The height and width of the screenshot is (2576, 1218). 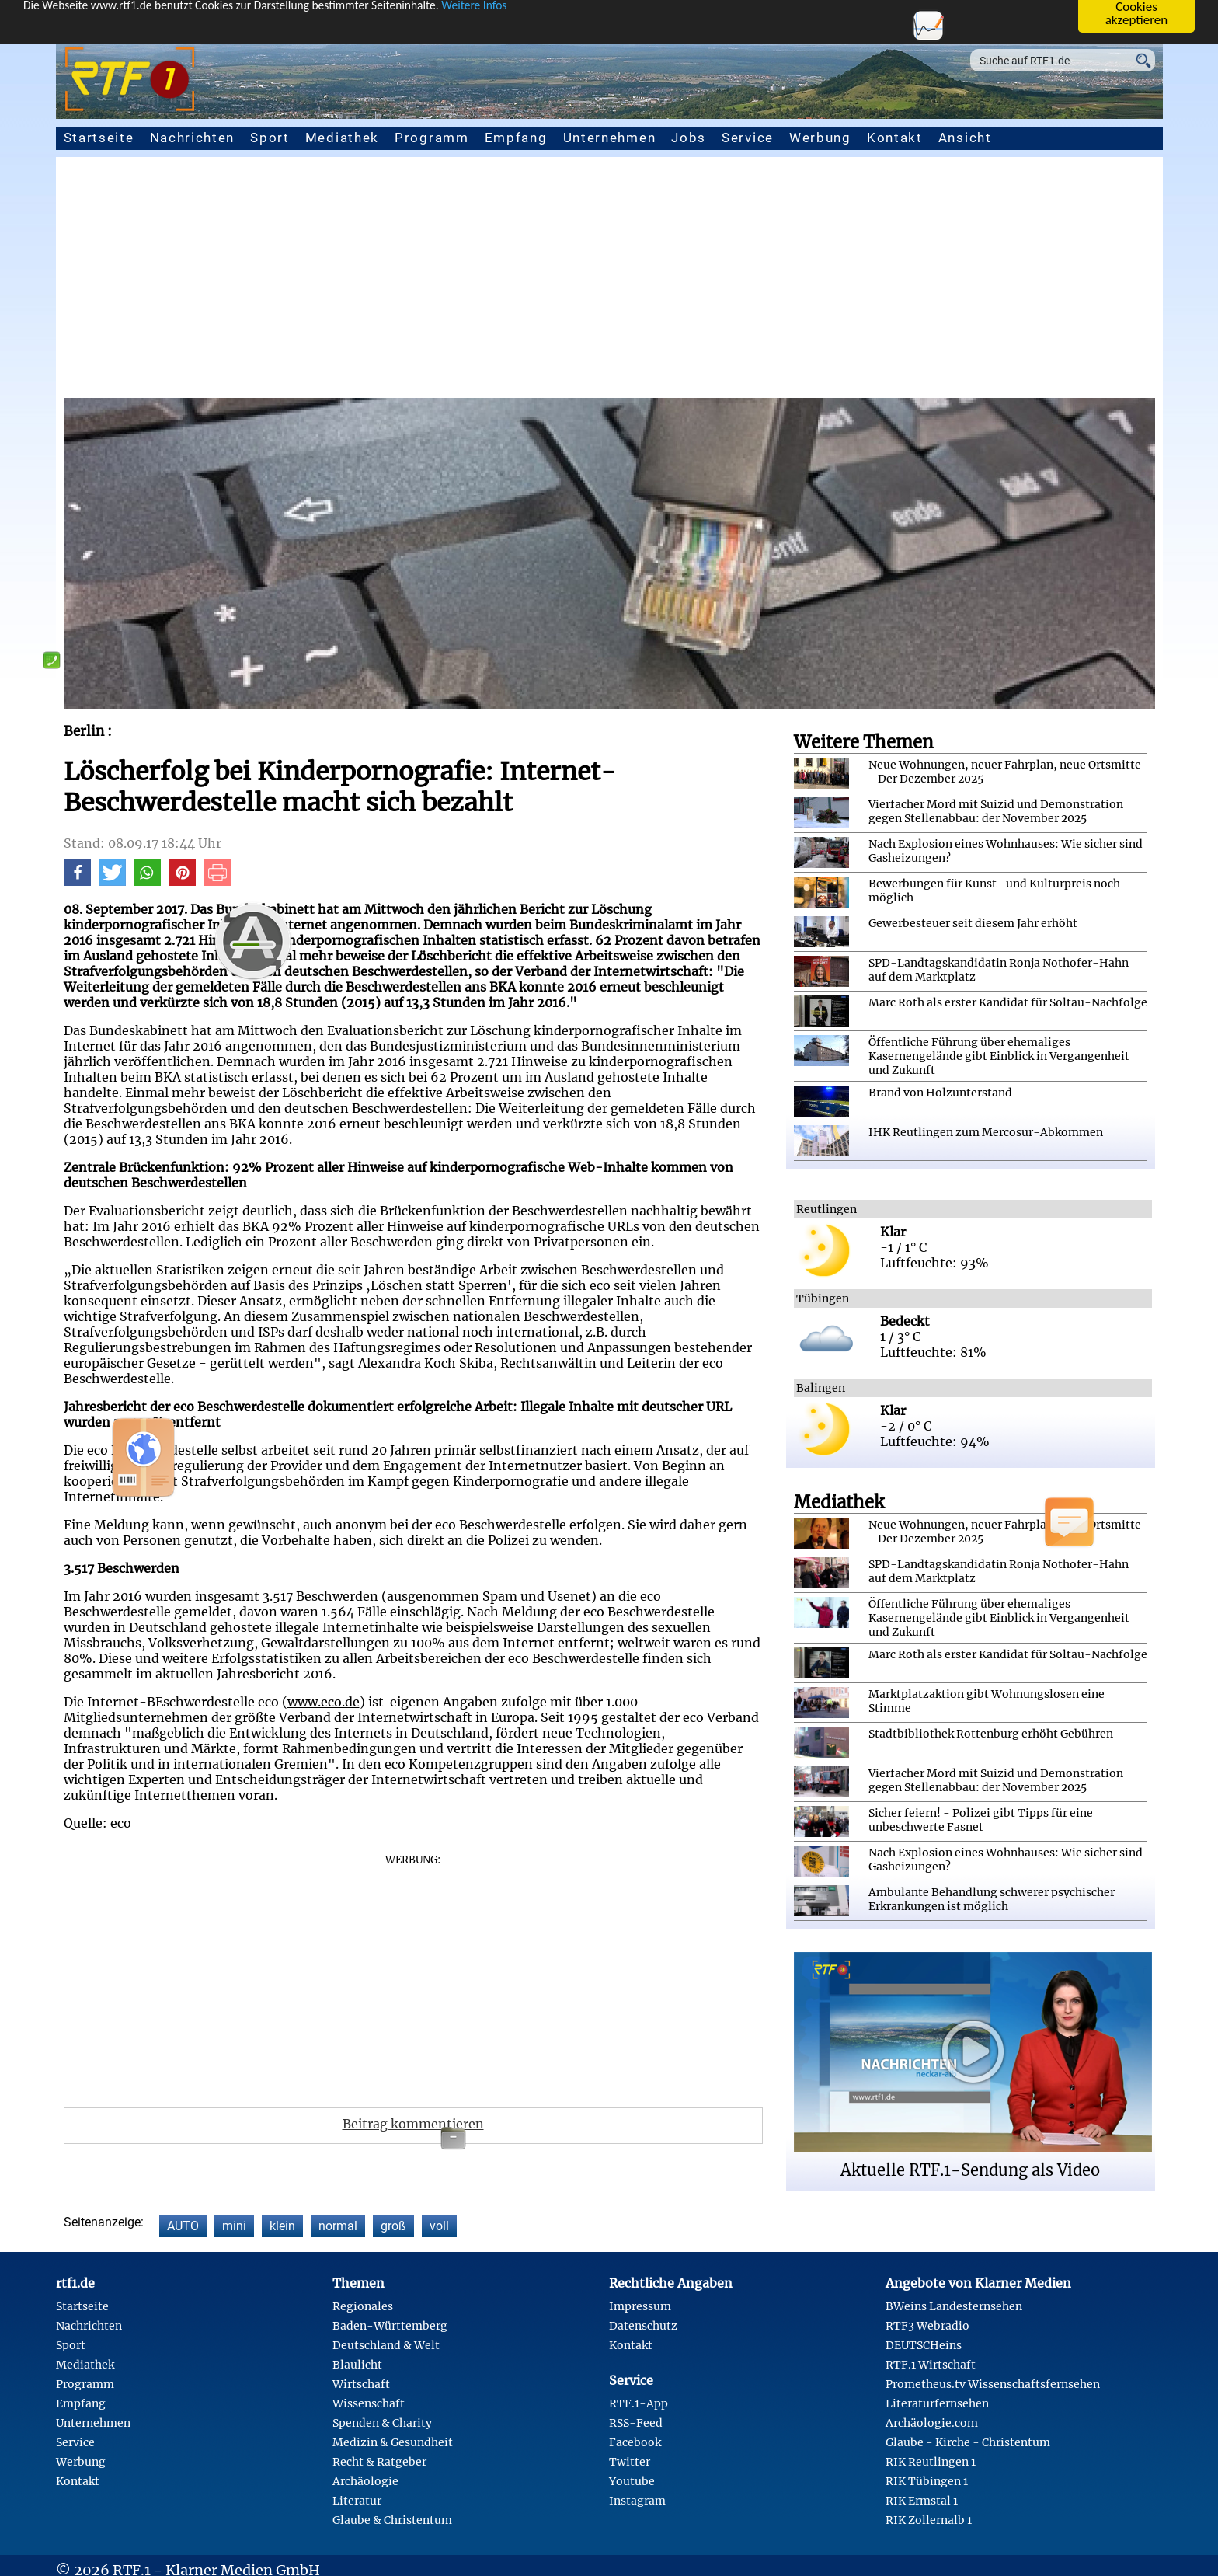 What do you see at coordinates (252, 941) in the screenshot?
I see `check for available software updates` at bounding box center [252, 941].